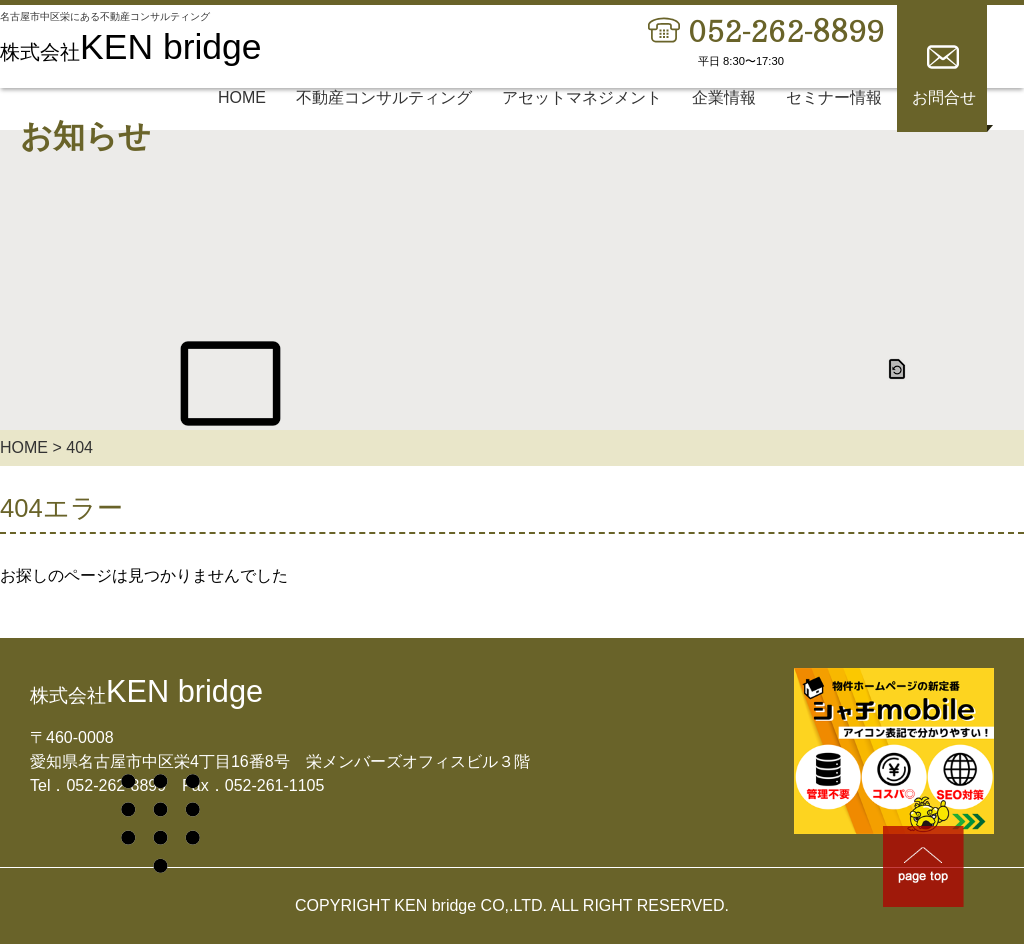 This screenshot has height=944, width=1024. Describe the element at coordinates (897, 369) in the screenshot. I see `restore a previous version of a document` at that location.